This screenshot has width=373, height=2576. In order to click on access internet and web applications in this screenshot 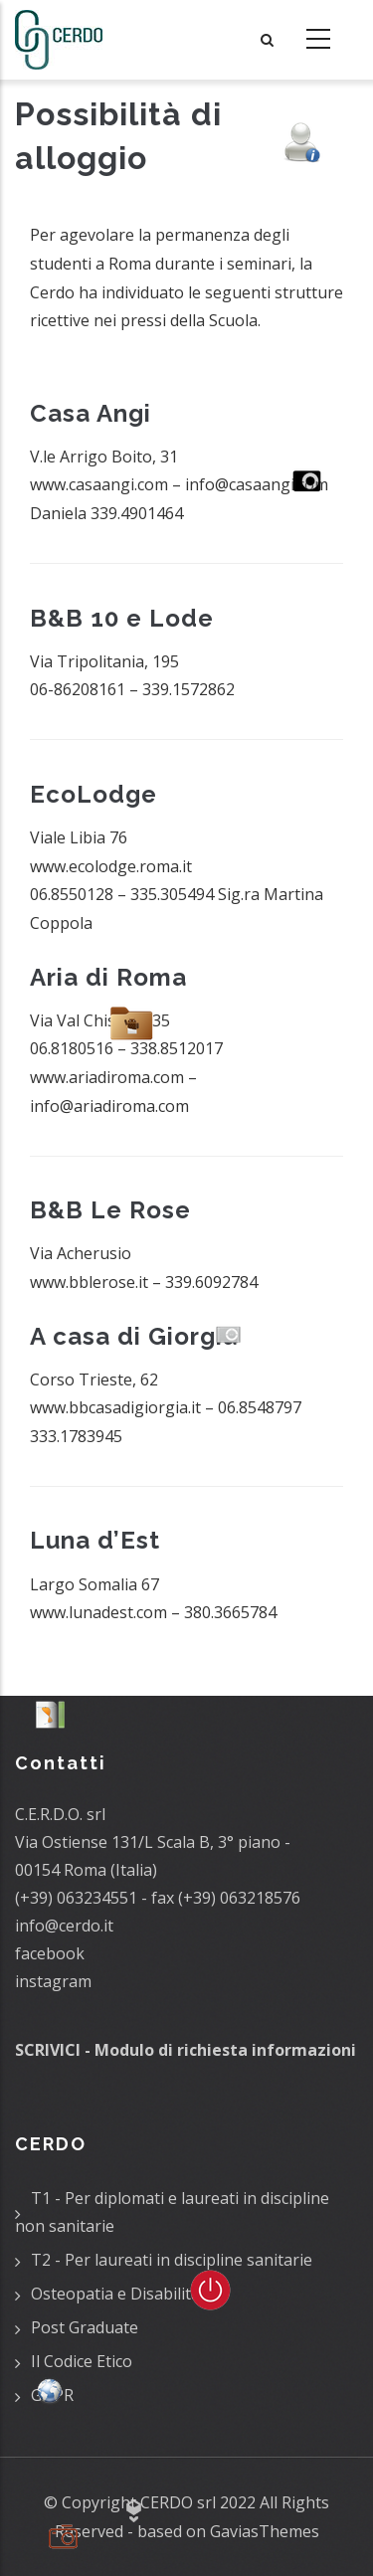, I will do `click(50, 2391)`.